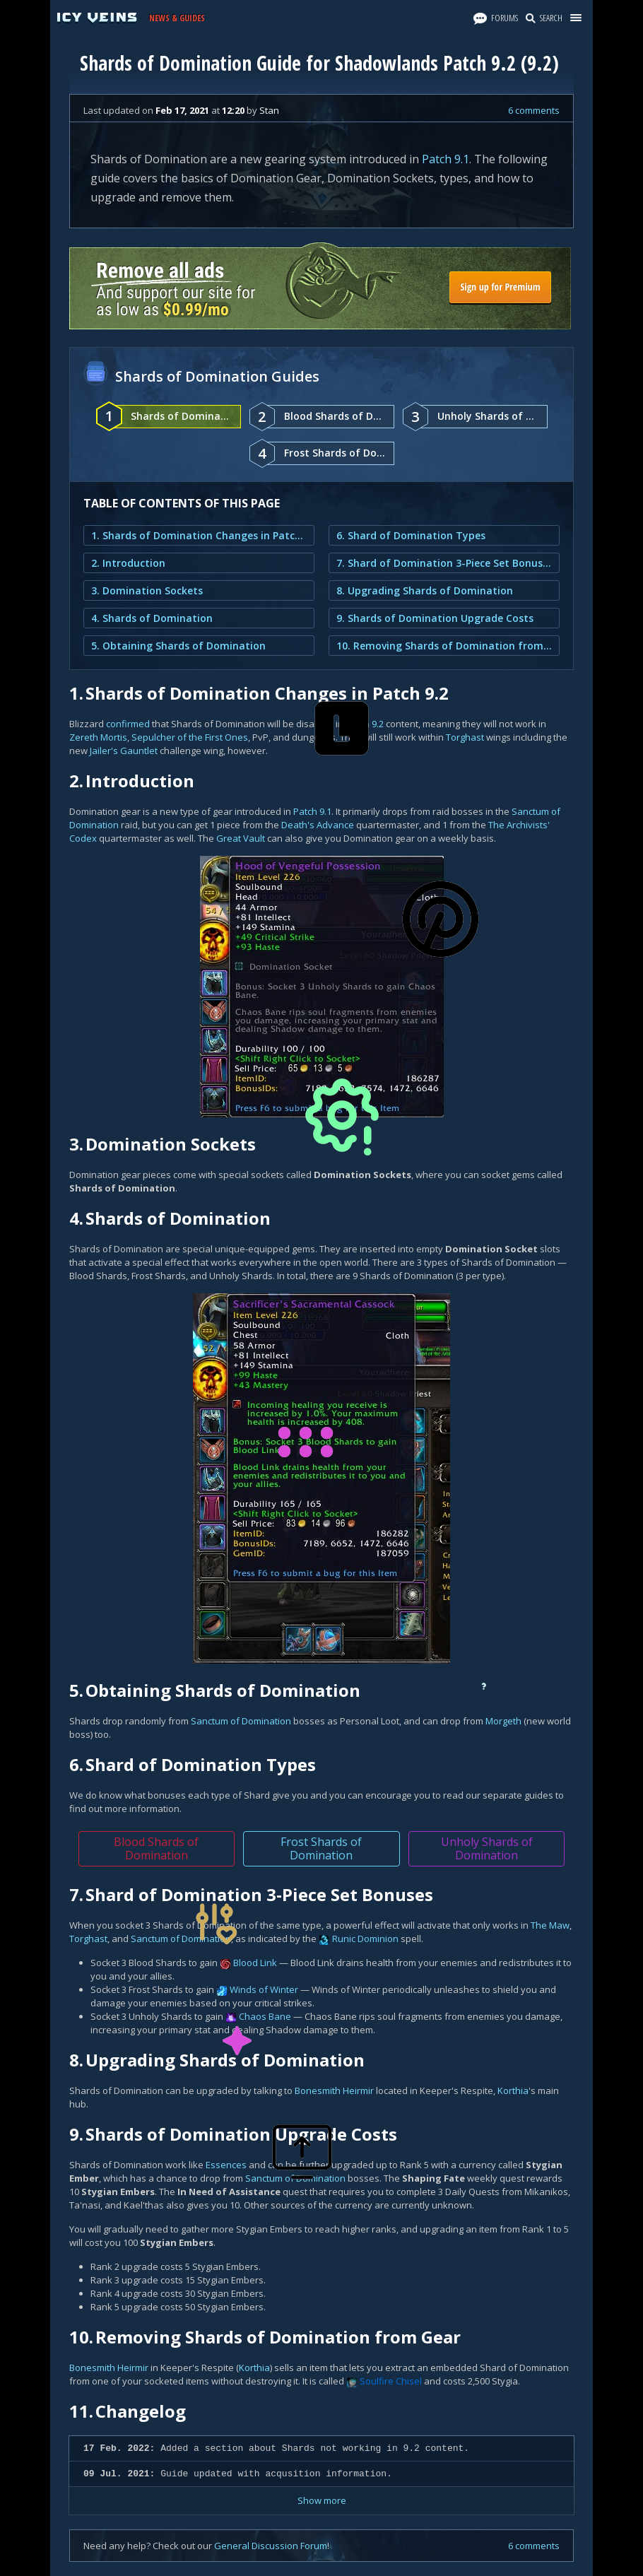 The height and width of the screenshot is (2576, 643). I want to click on access help or support information, so click(483, 1686).